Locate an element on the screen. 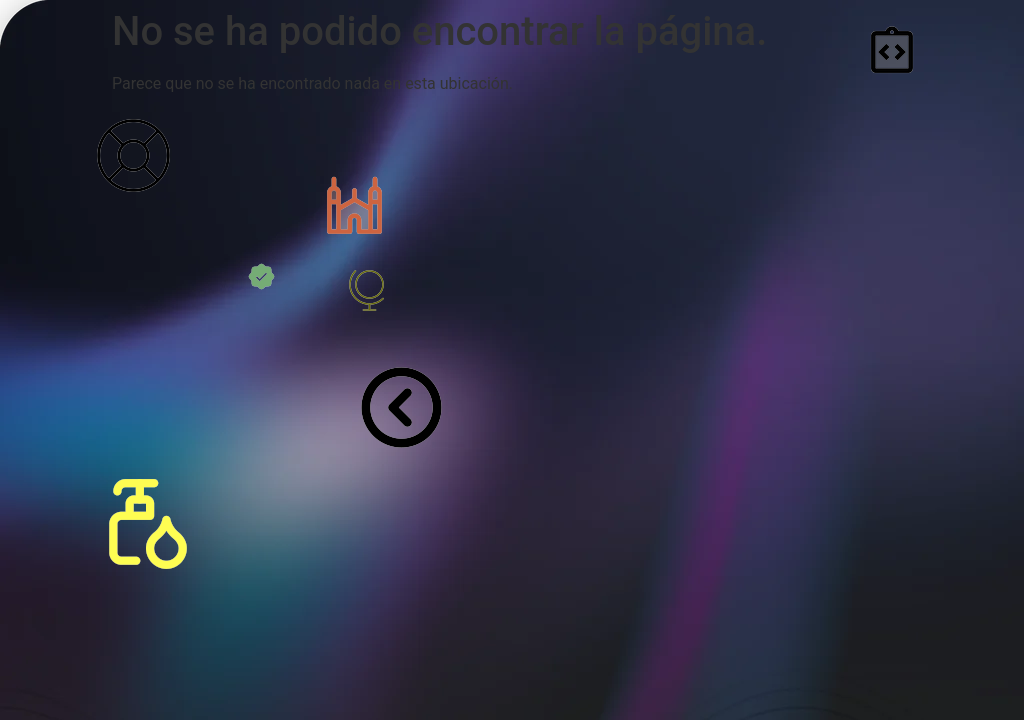  view global or worldwide settings is located at coordinates (368, 289).